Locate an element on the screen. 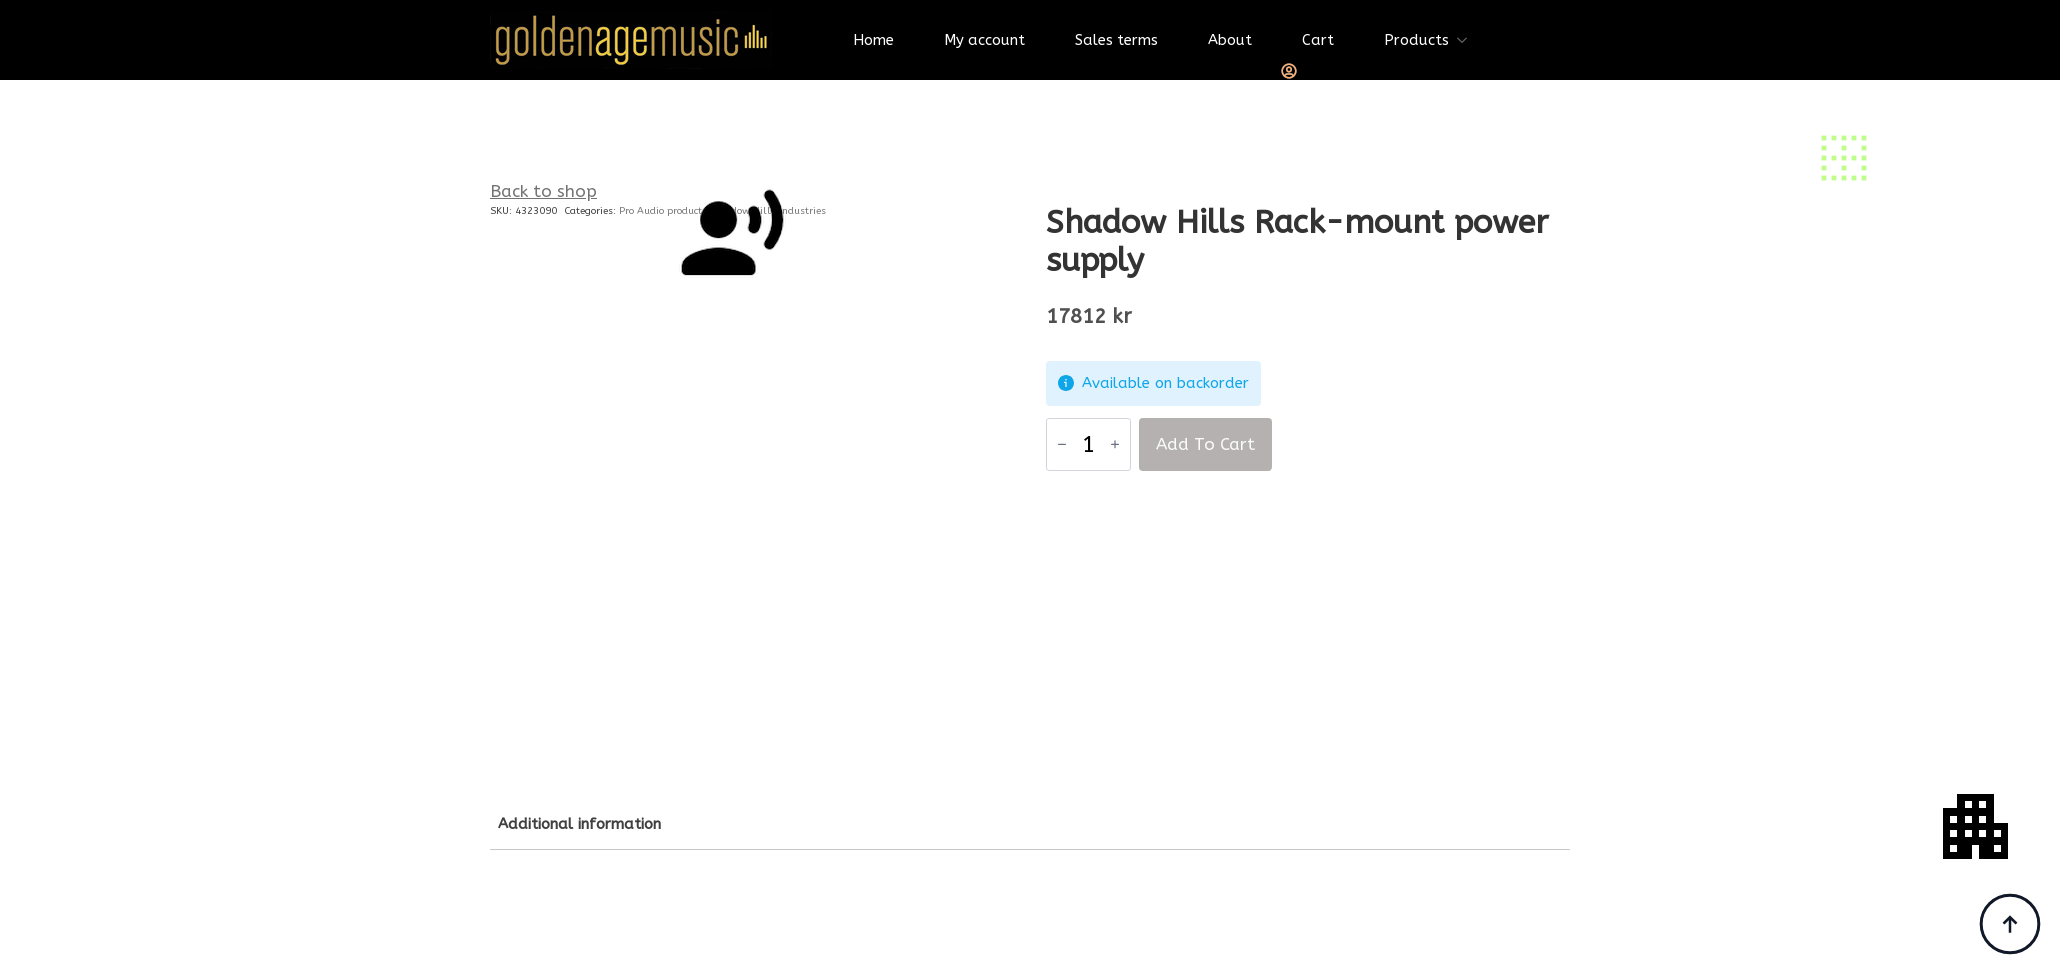  view apartment or building listings is located at coordinates (1975, 826).